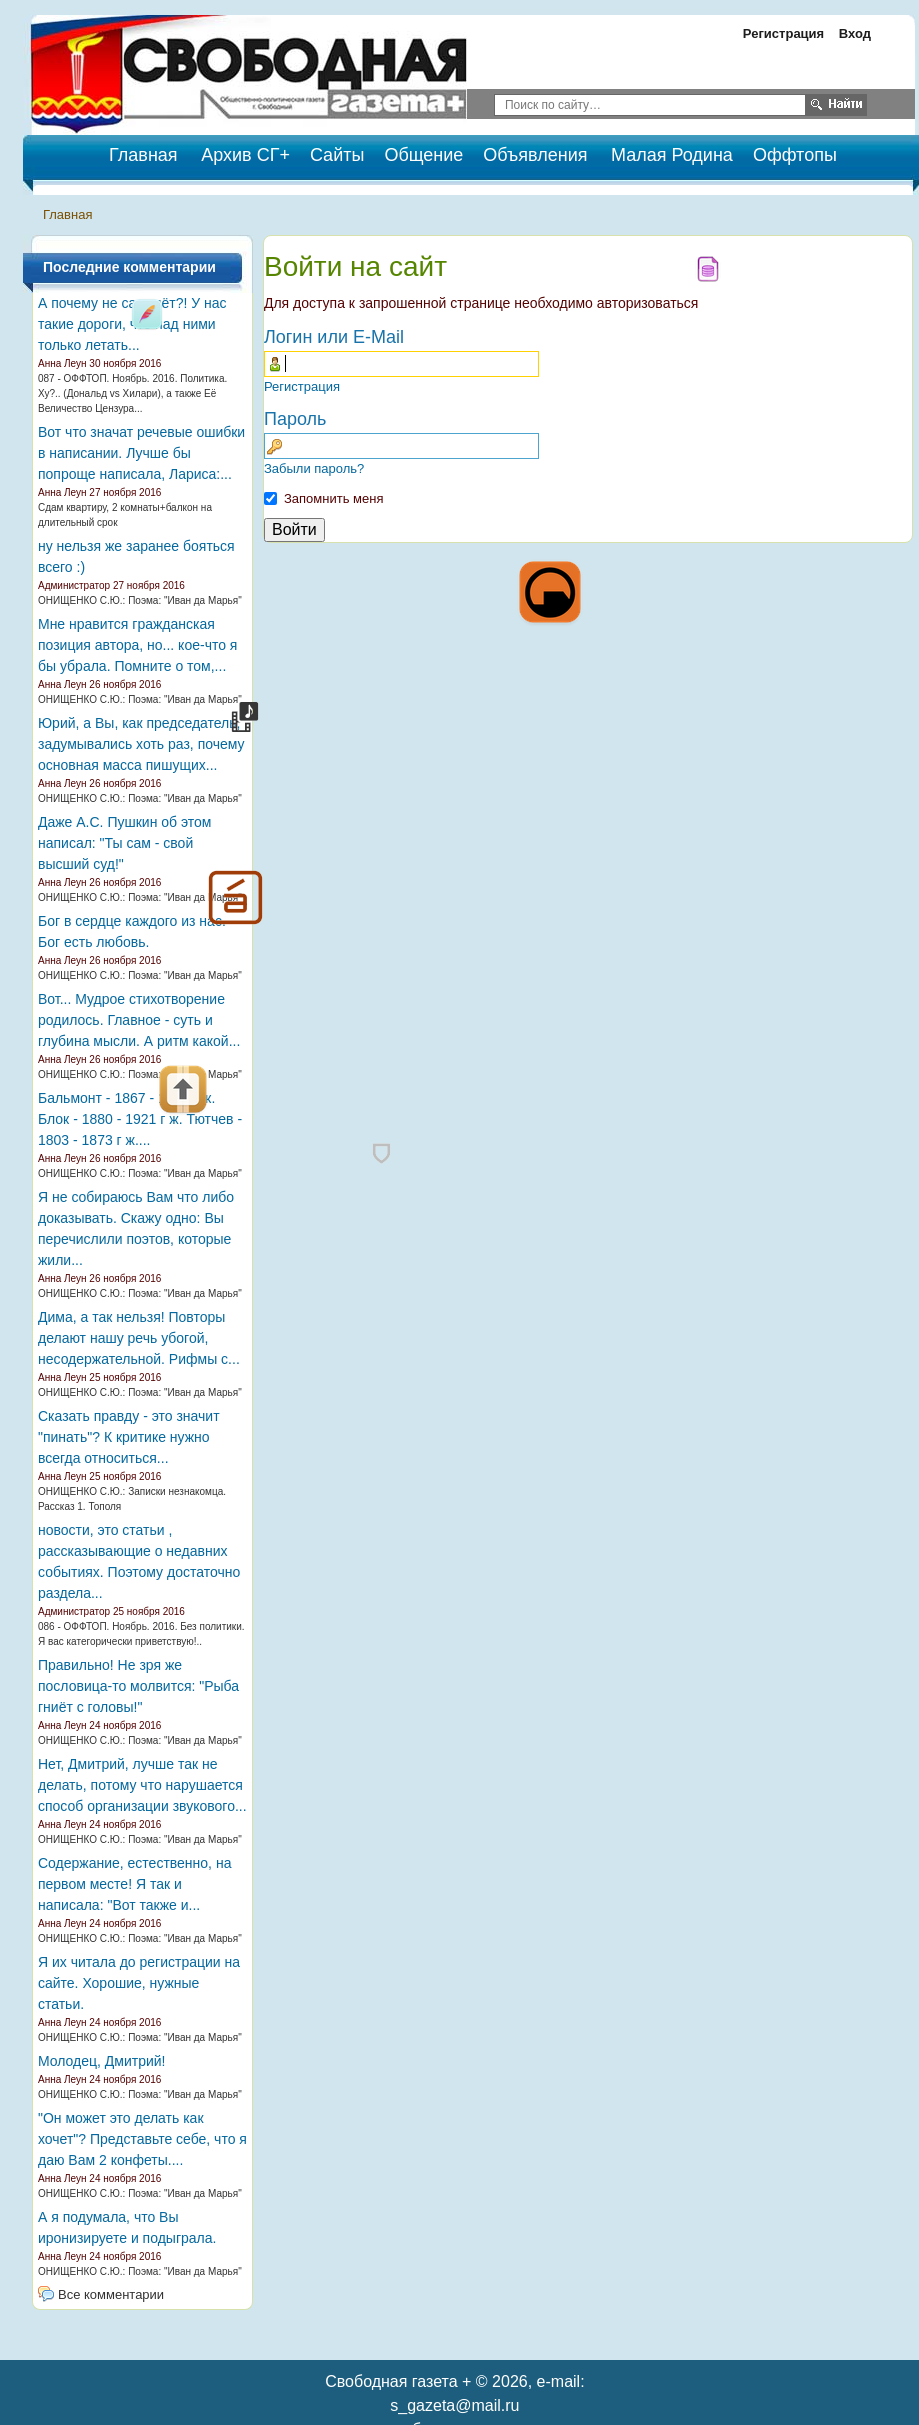  Describe the element at coordinates (245, 717) in the screenshot. I see `access multimedia applications` at that location.